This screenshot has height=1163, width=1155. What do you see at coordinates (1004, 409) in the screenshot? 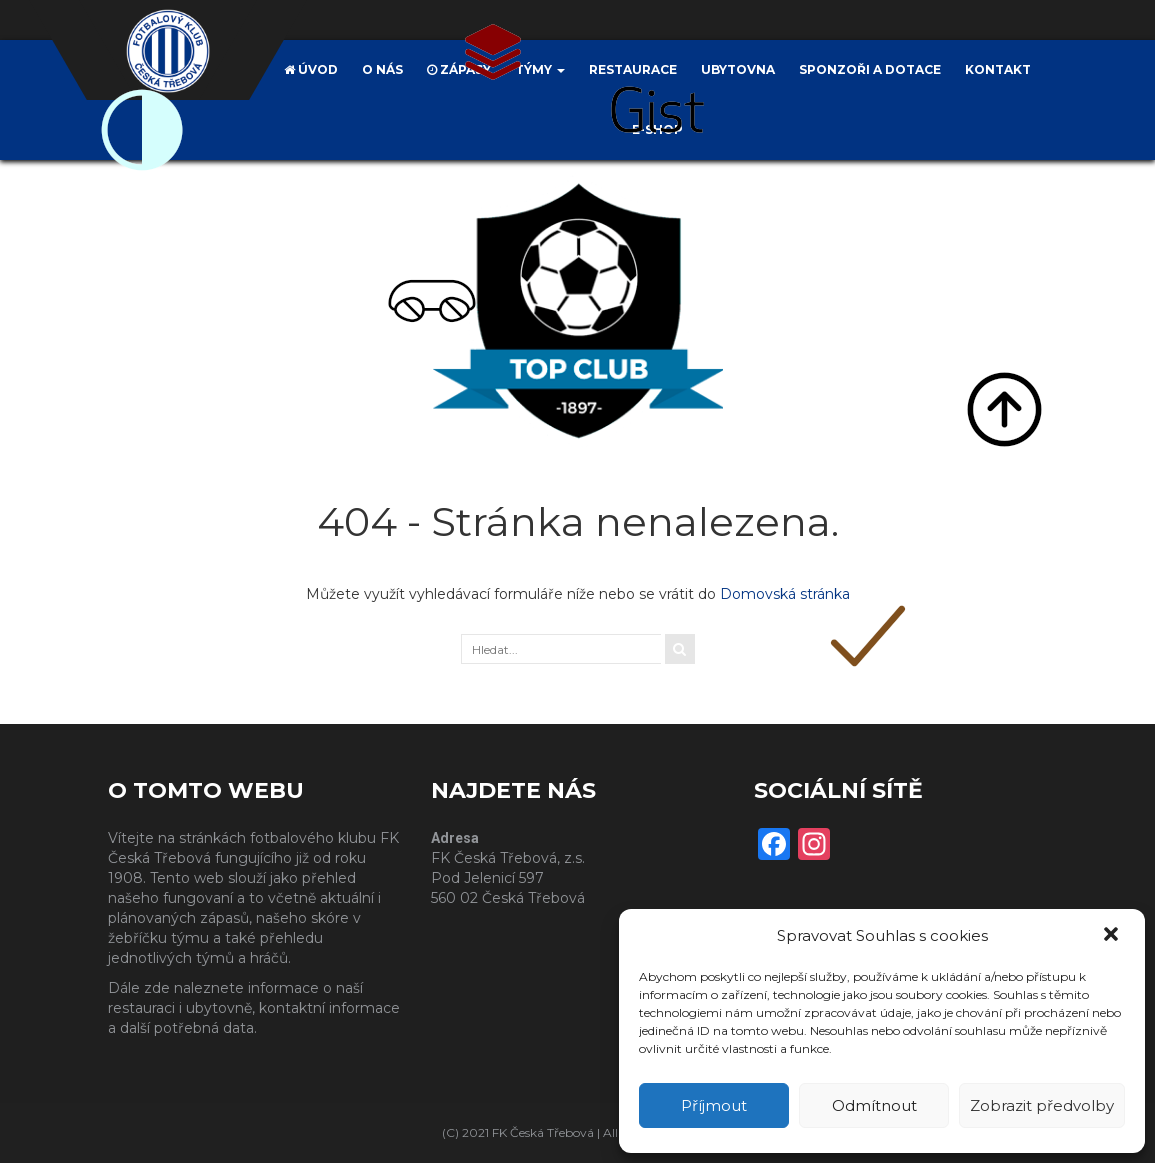
I see `scroll to top of page` at bounding box center [1004, 409].